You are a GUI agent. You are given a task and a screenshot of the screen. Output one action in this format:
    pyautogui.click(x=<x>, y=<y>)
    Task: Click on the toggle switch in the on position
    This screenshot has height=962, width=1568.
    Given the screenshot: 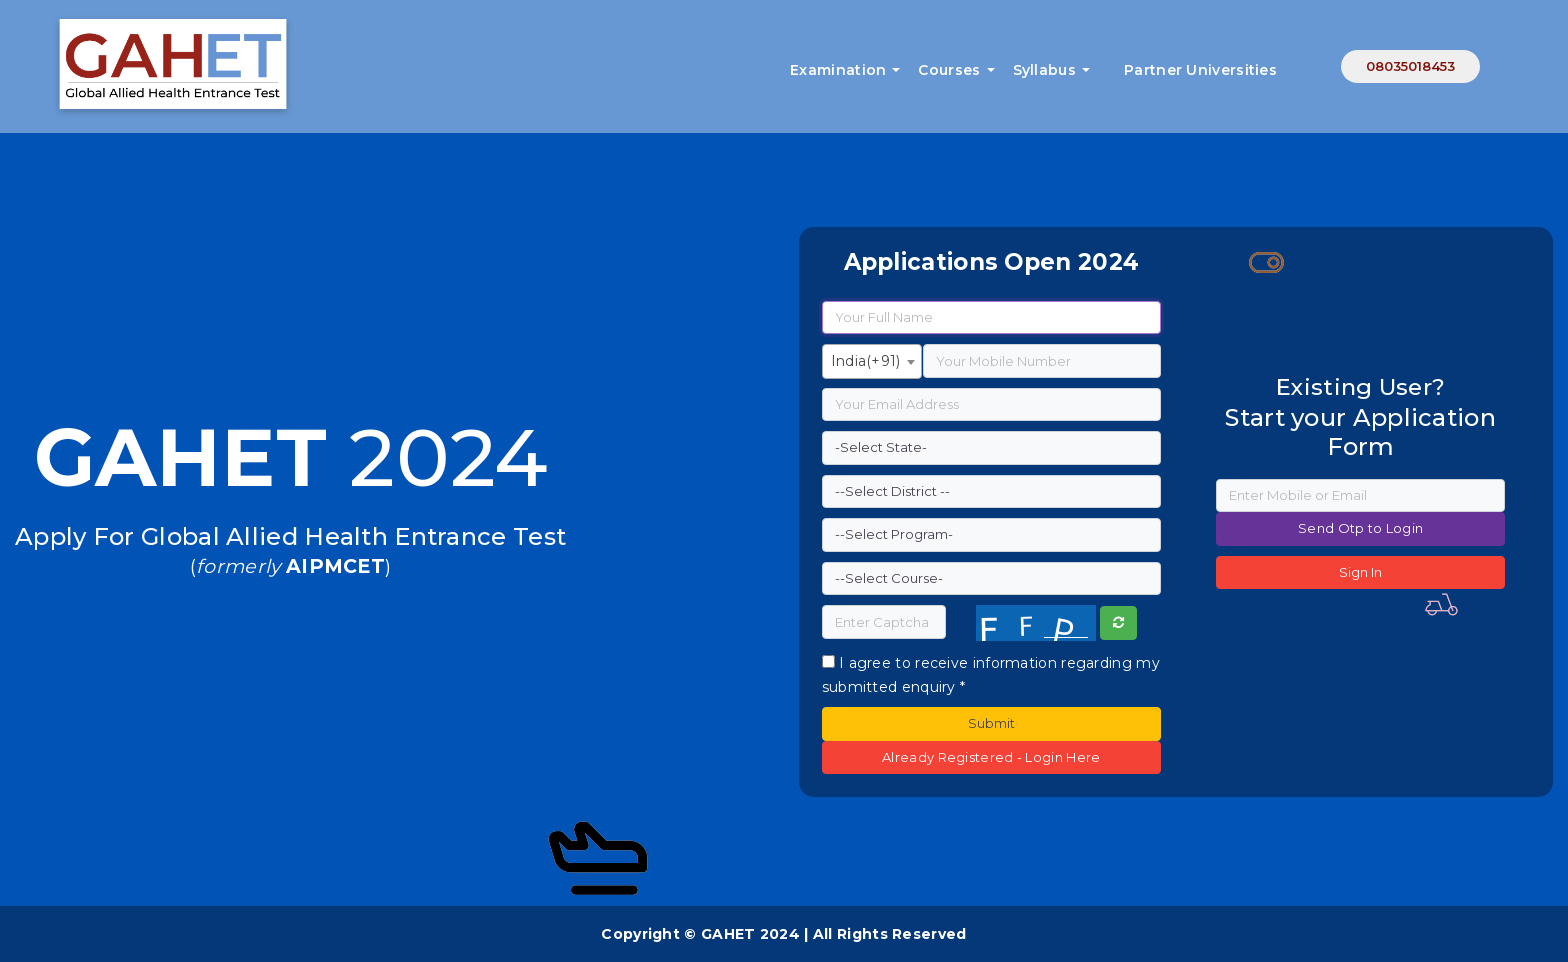 What is the action you would take?
    pyautogui.click(x=1266, y=262)
    